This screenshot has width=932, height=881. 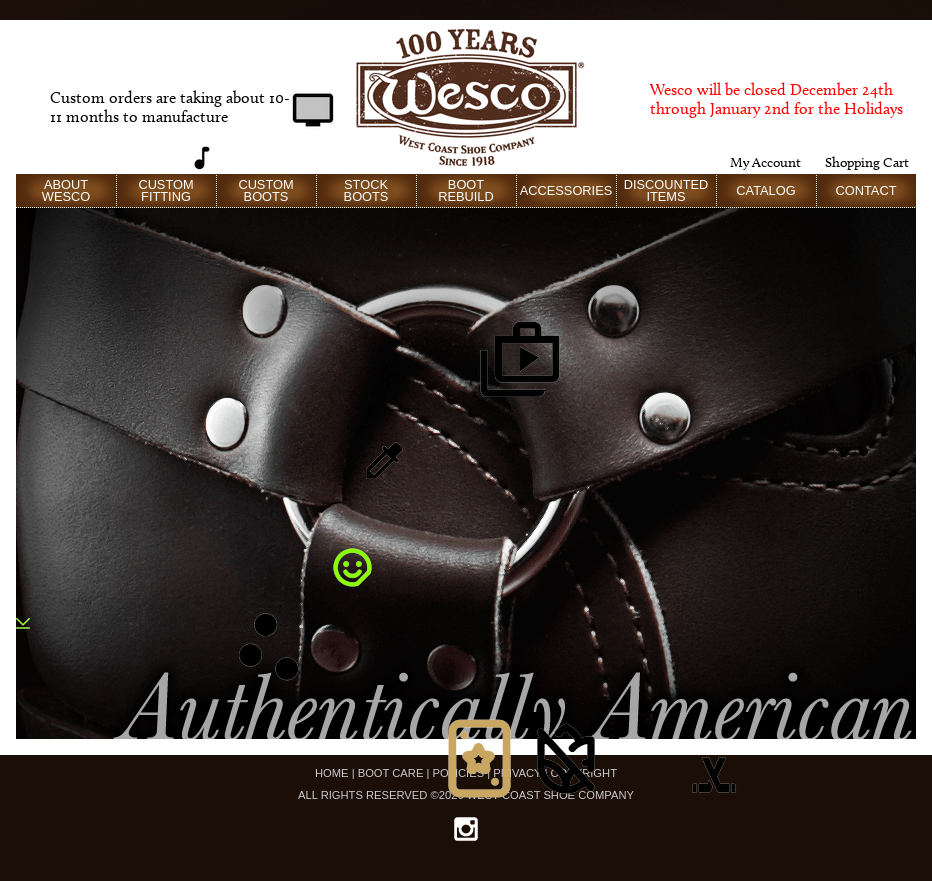 What do you see at coordinates (352, 567) in the screenshot?
I see `add a sticker to your message` at bounding box center [352, 567].